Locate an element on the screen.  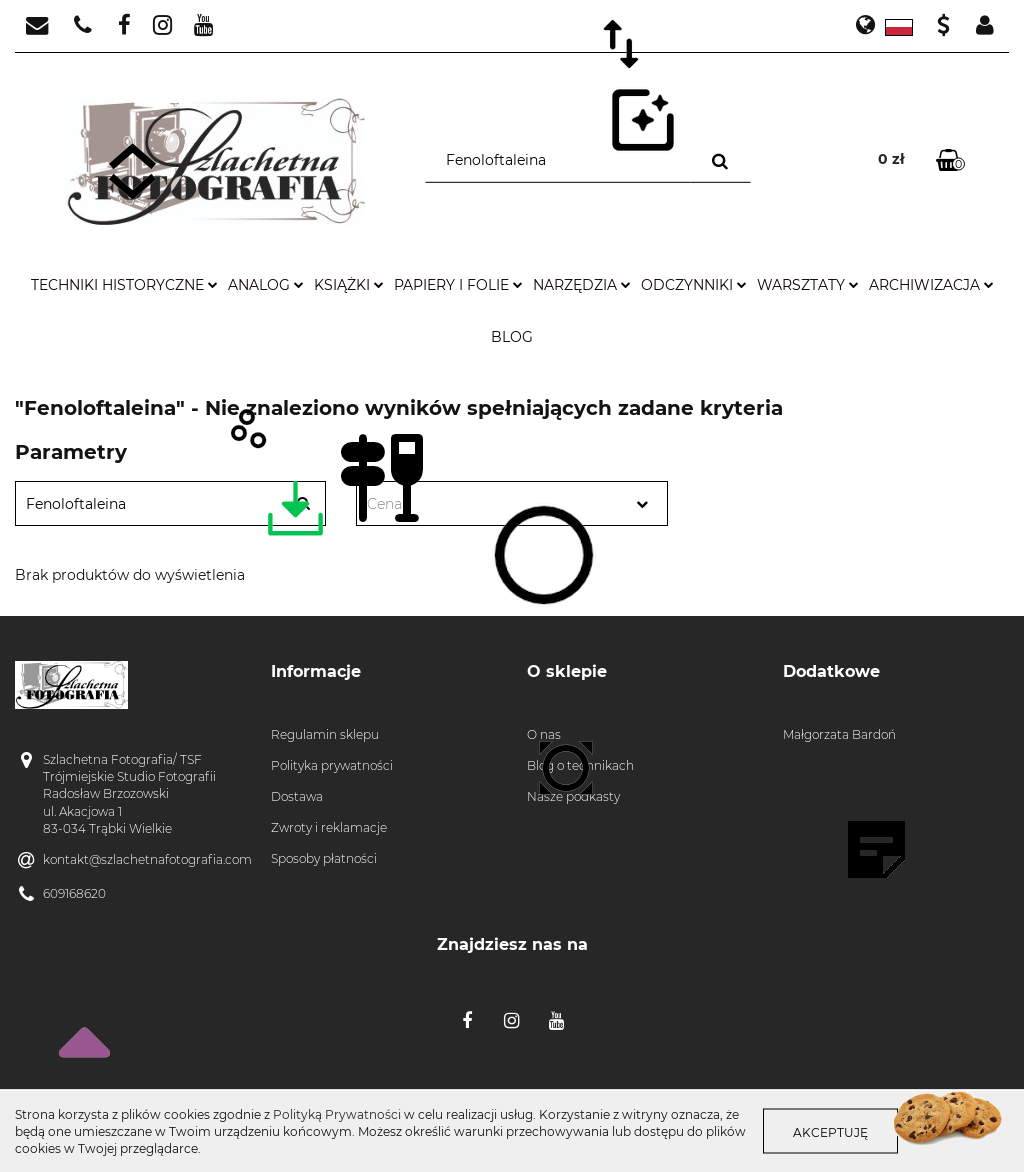
import or export data is located at coordinates (621, 44).